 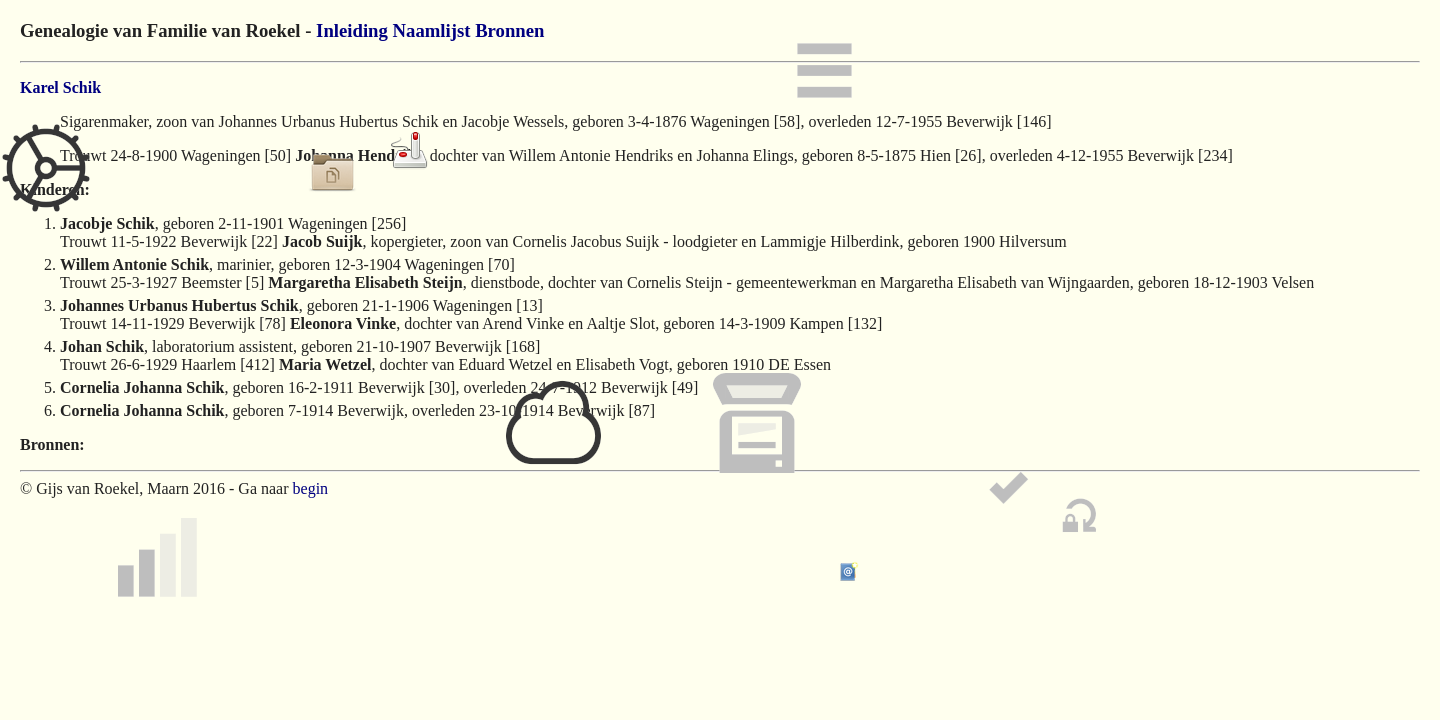 I want to click on access internet or cloud-based applications, so click(x=553, y=422).